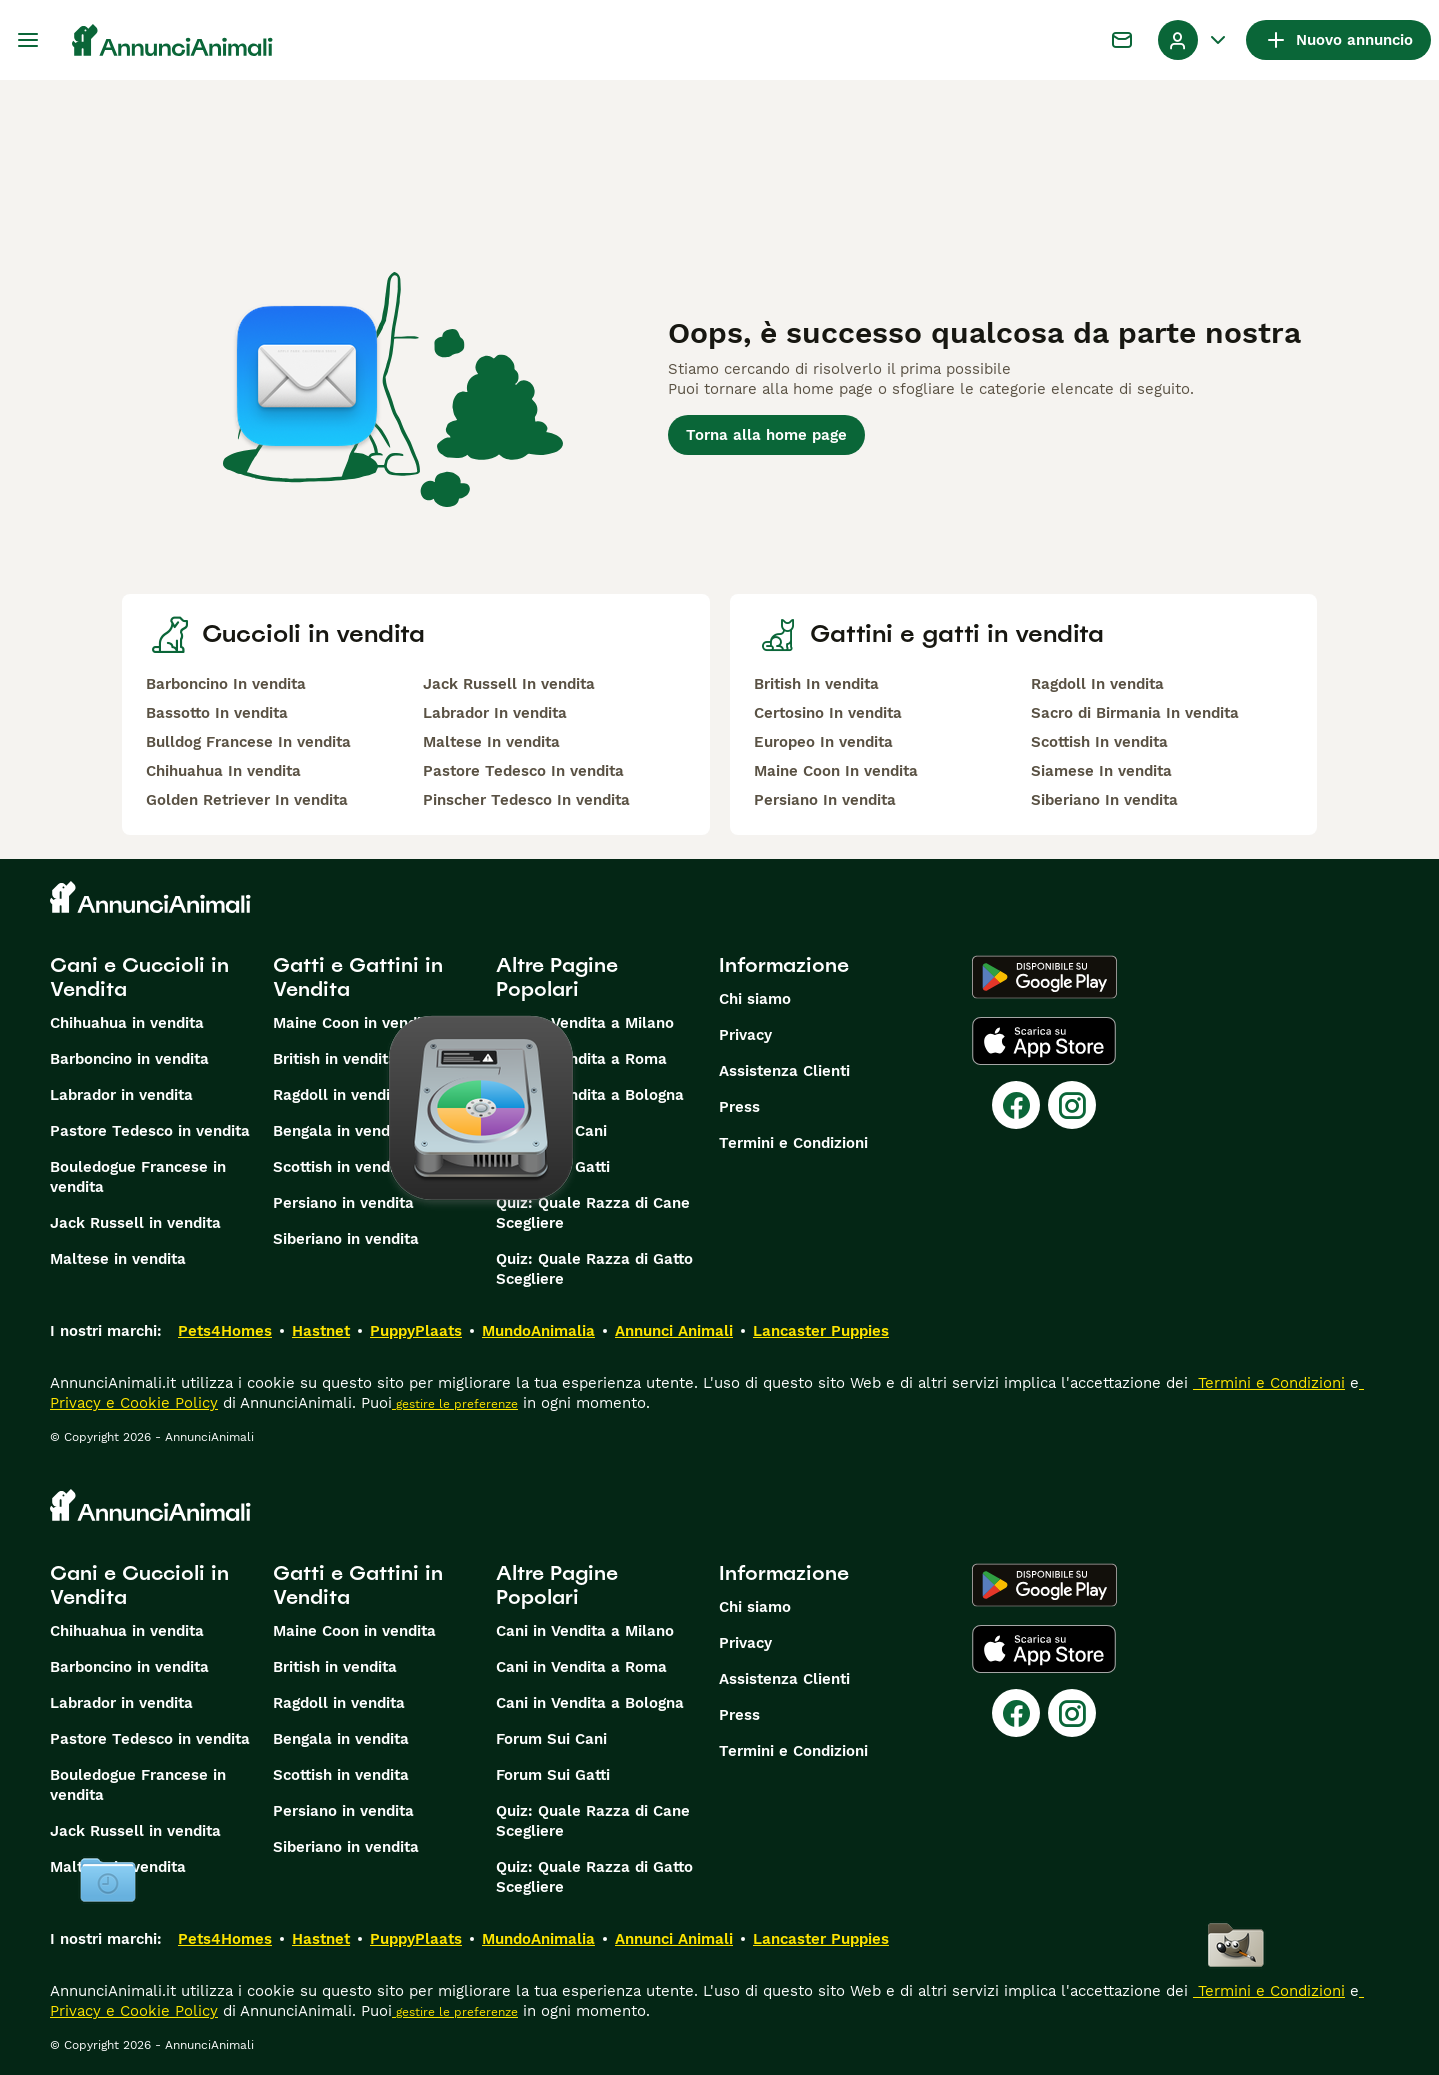 The image size is (1439, 2075). I want to click on access temporary files folder, so click(108, 1880).